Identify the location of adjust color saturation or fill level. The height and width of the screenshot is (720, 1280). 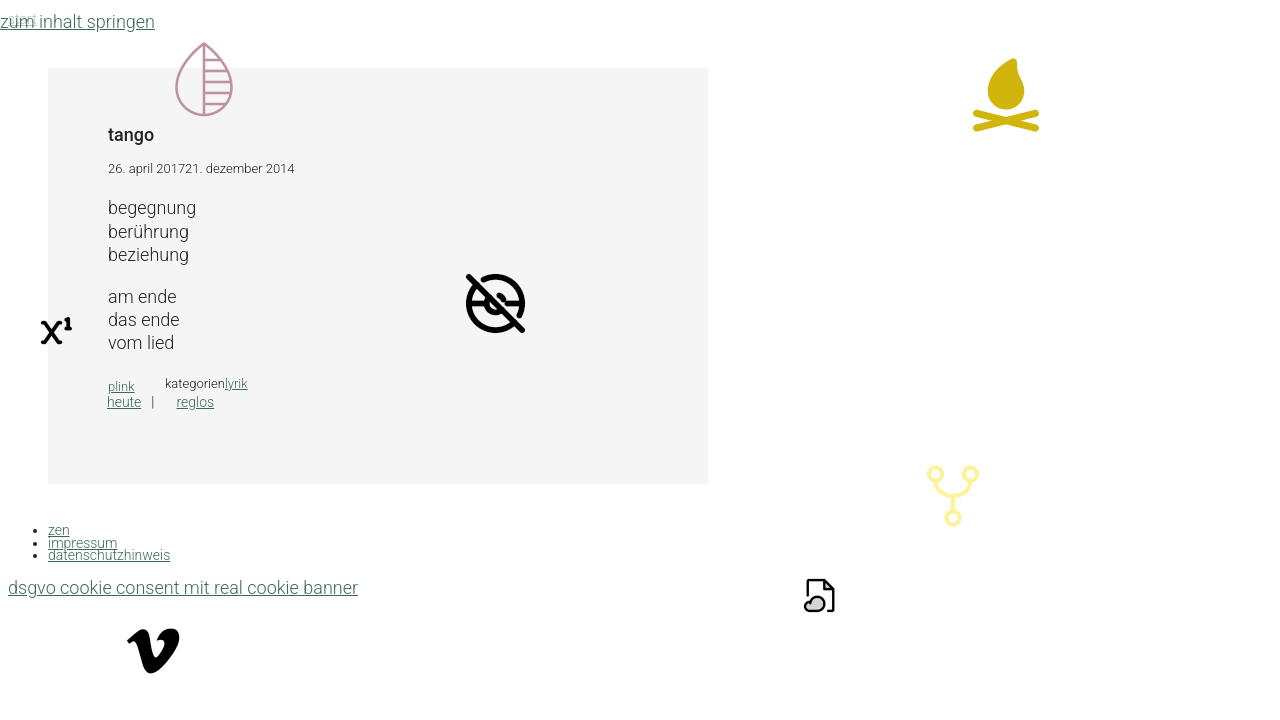
(204, 82).